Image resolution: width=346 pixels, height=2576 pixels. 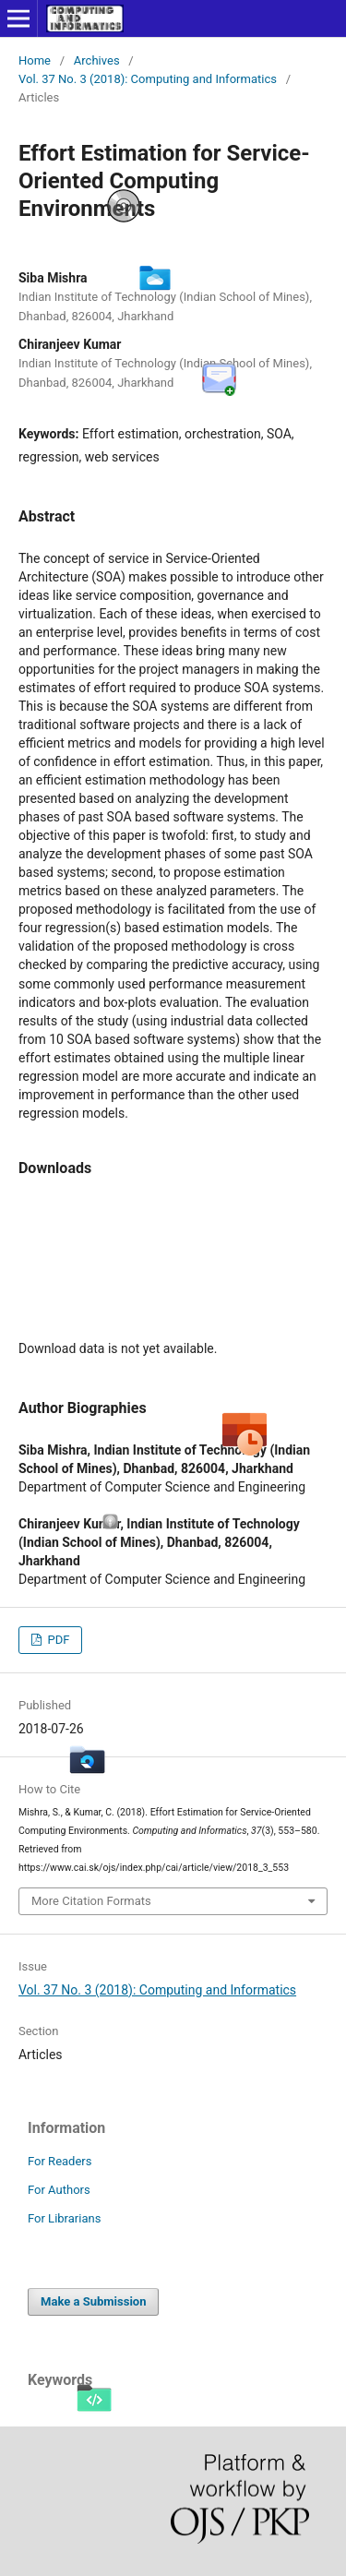 What do you see at coordinates (110, 1521) in the screenshot?
I see `open the Podcasts app` at bounding box center [110, 1521].